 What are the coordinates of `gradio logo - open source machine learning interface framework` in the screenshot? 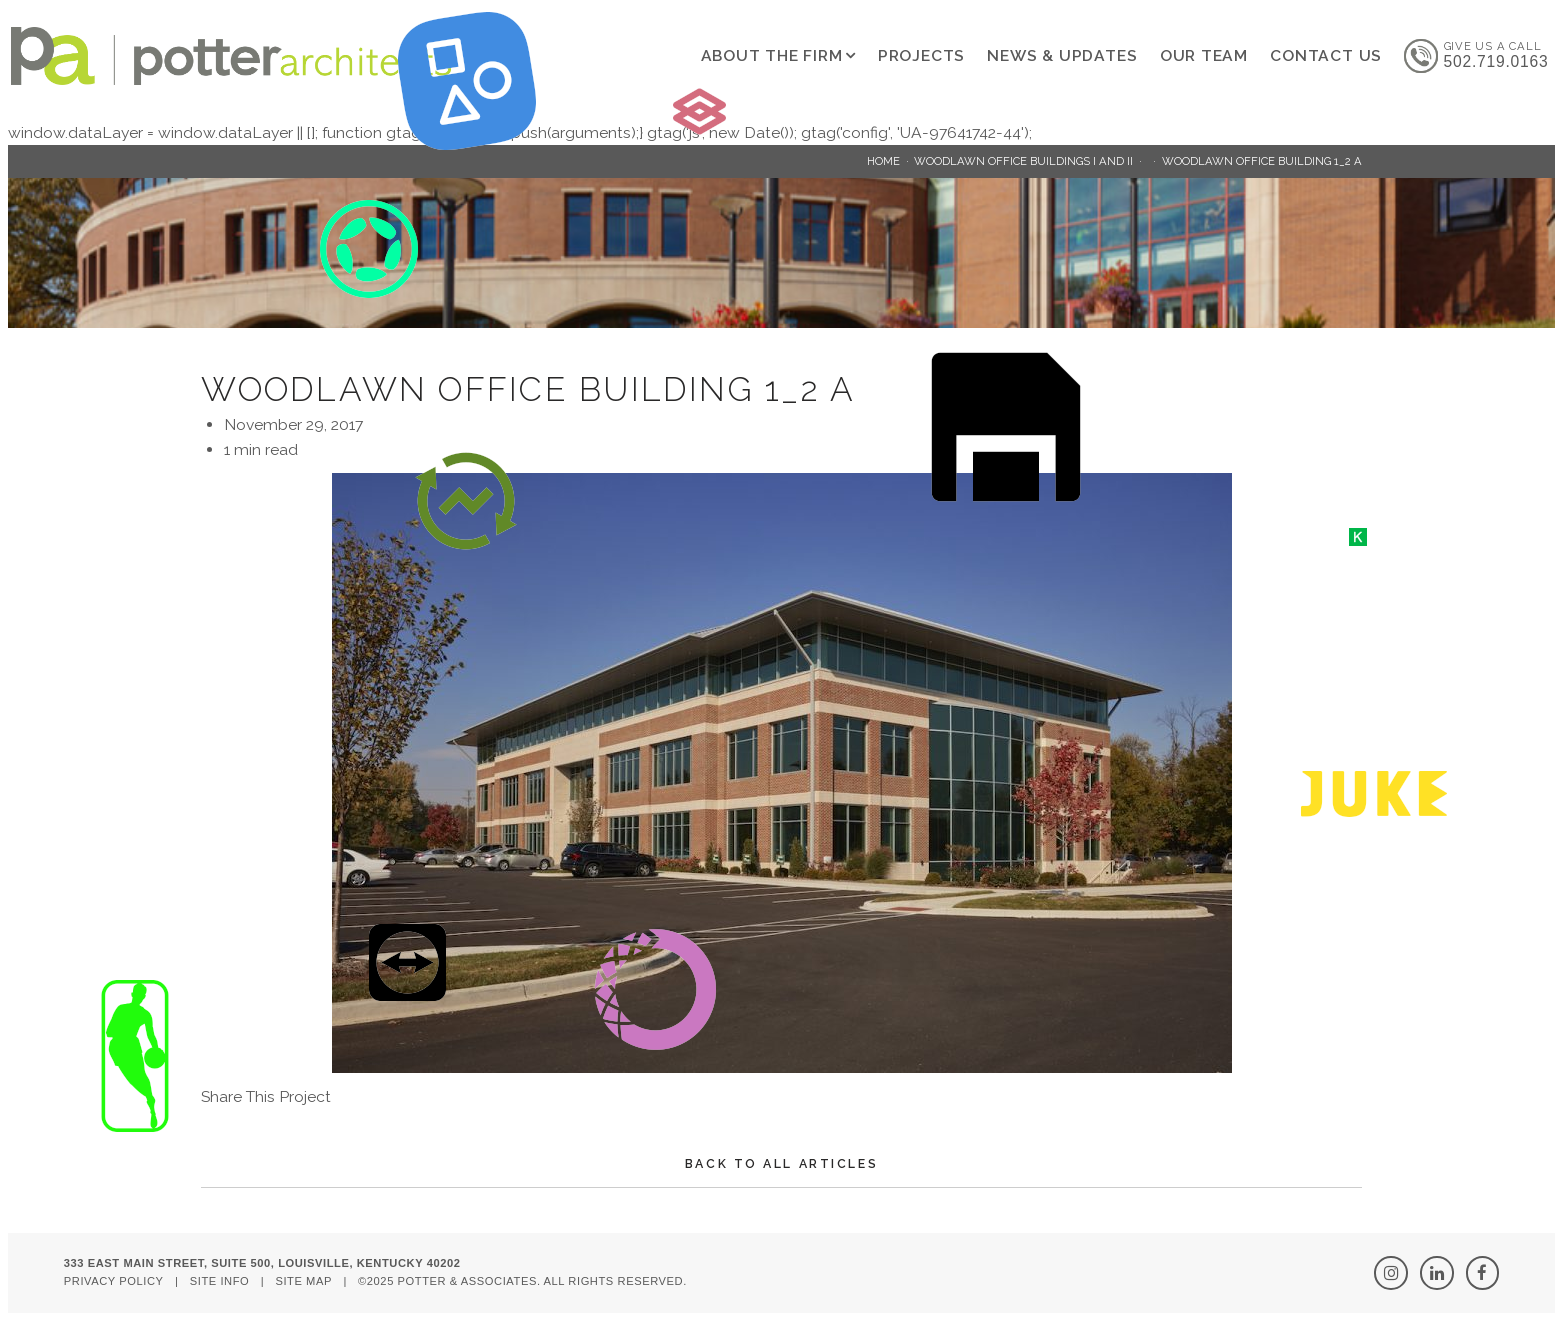 It's located at (699, 111).